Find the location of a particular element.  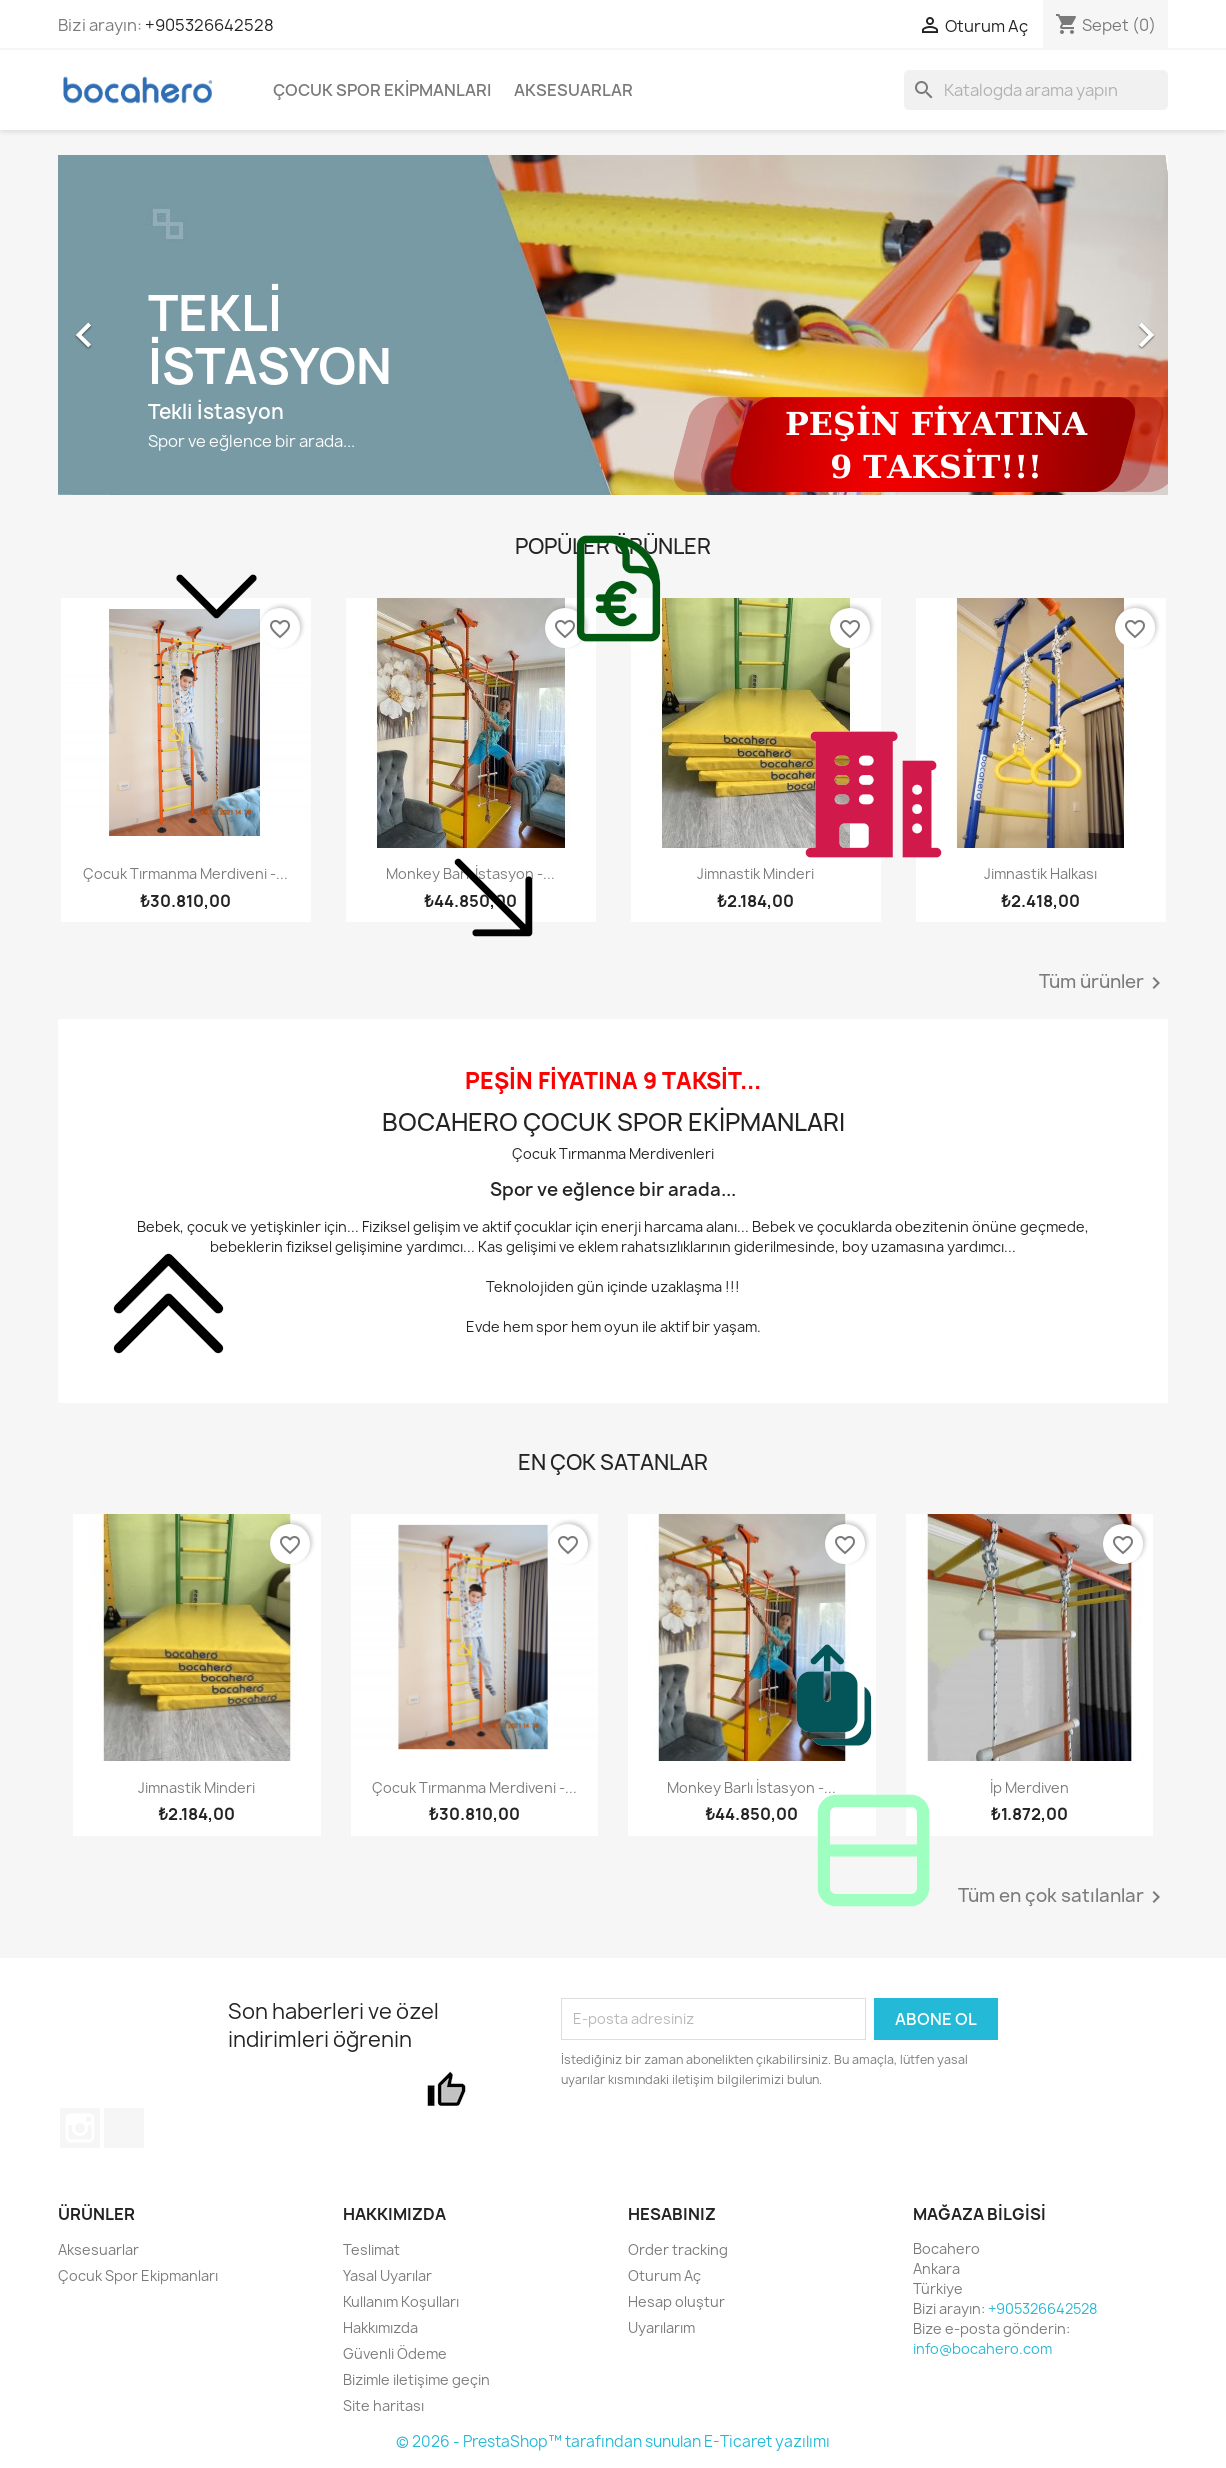

view euro invoice or financial document is located at coordinates (618, 588).